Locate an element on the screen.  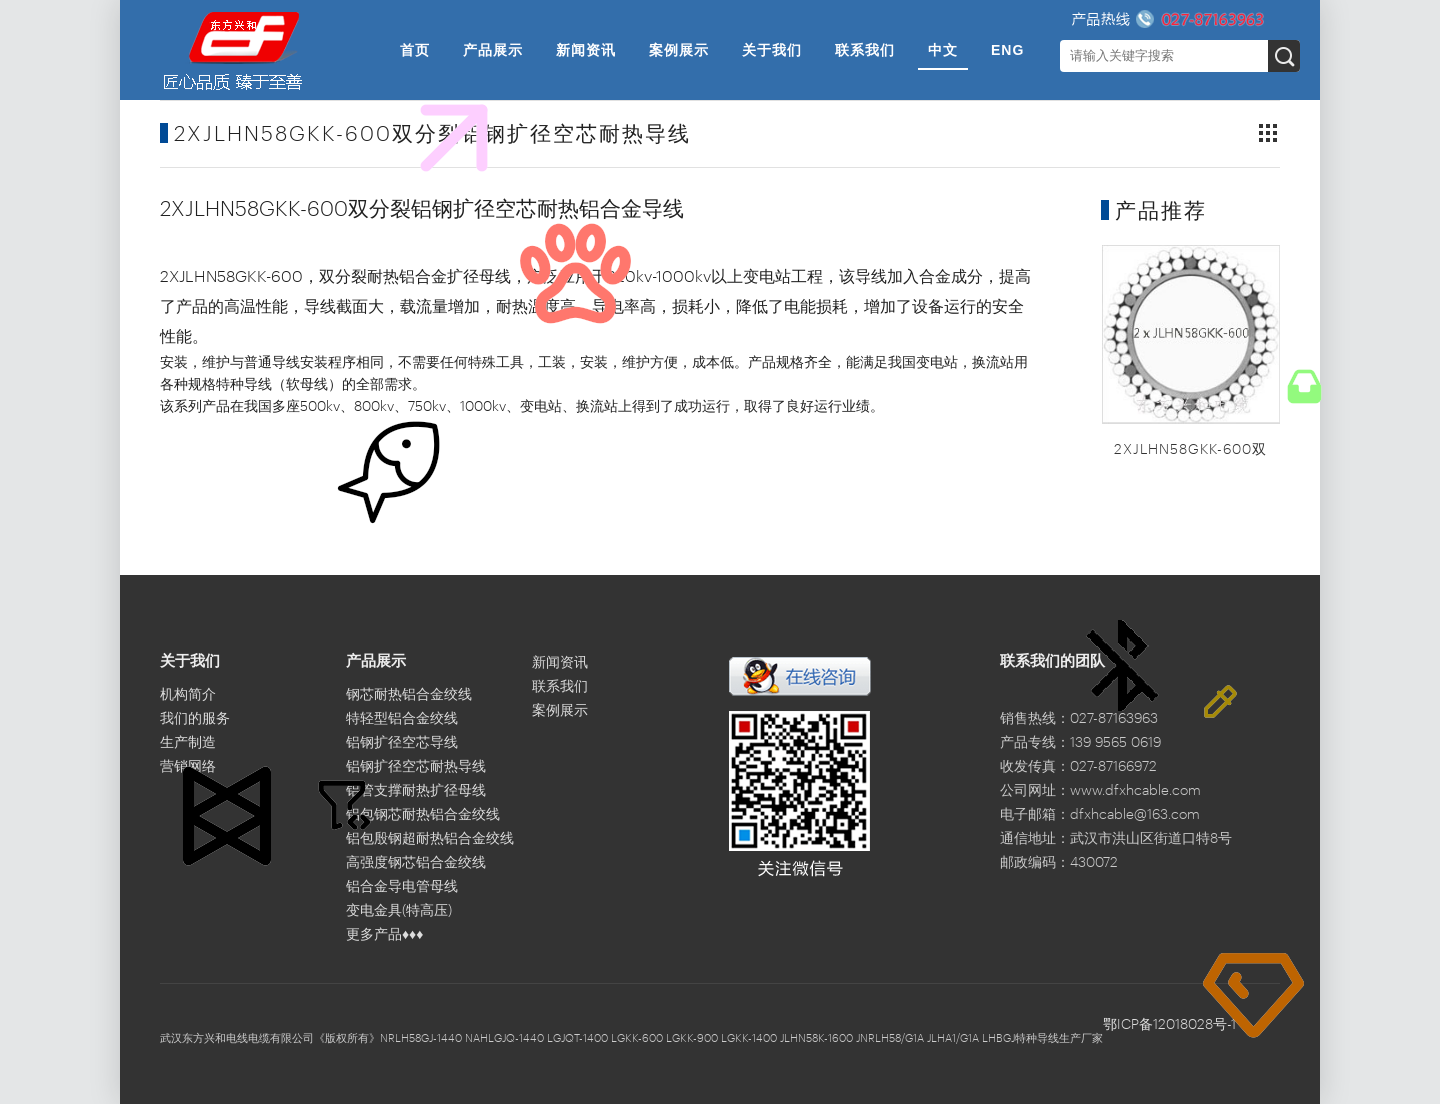
filter results using code or custom query is located at coordinates (342, 804).